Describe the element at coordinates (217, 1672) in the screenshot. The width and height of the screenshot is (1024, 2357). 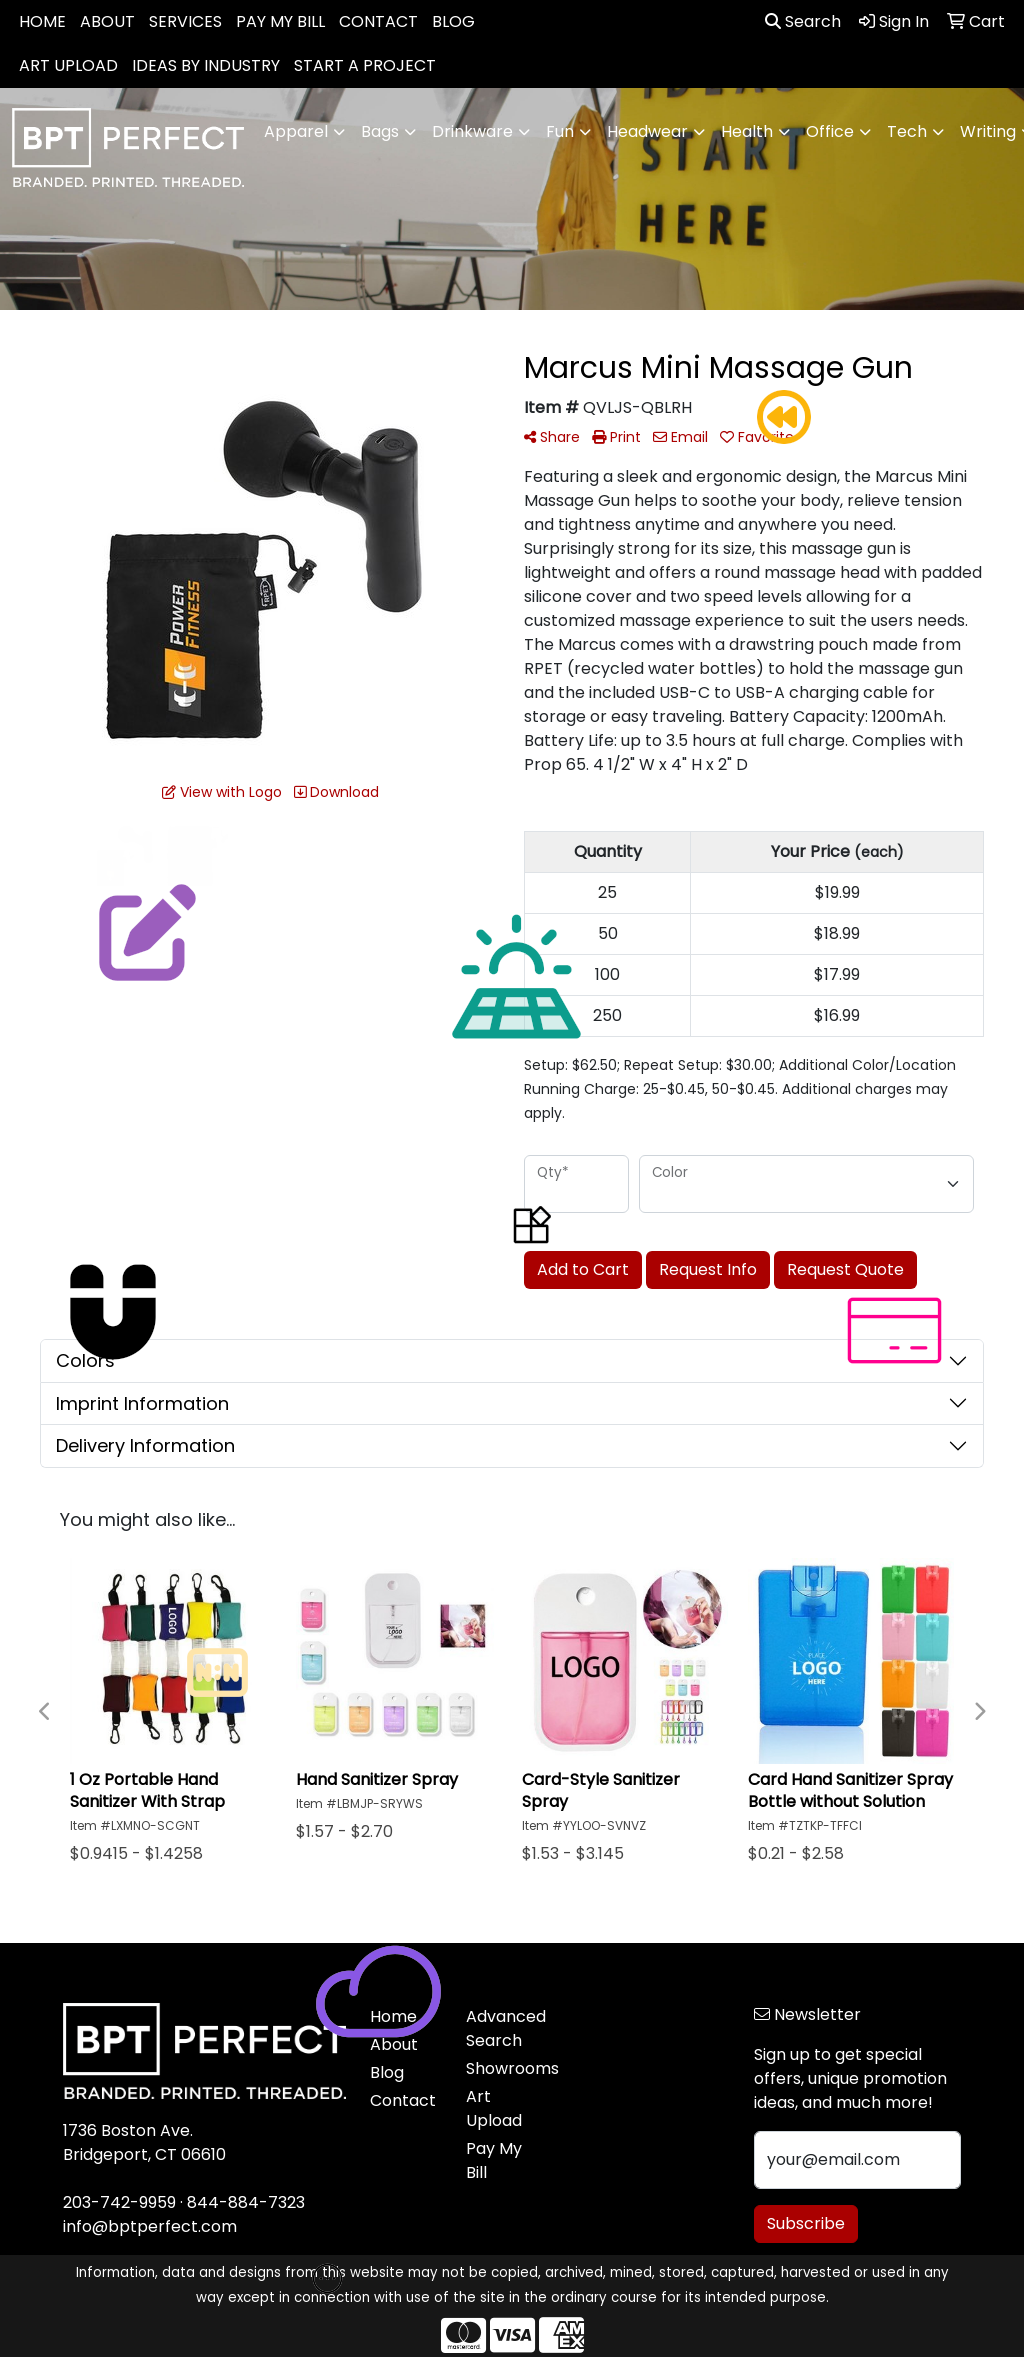
I see `indicates a many-to-many database relationship` at that location.